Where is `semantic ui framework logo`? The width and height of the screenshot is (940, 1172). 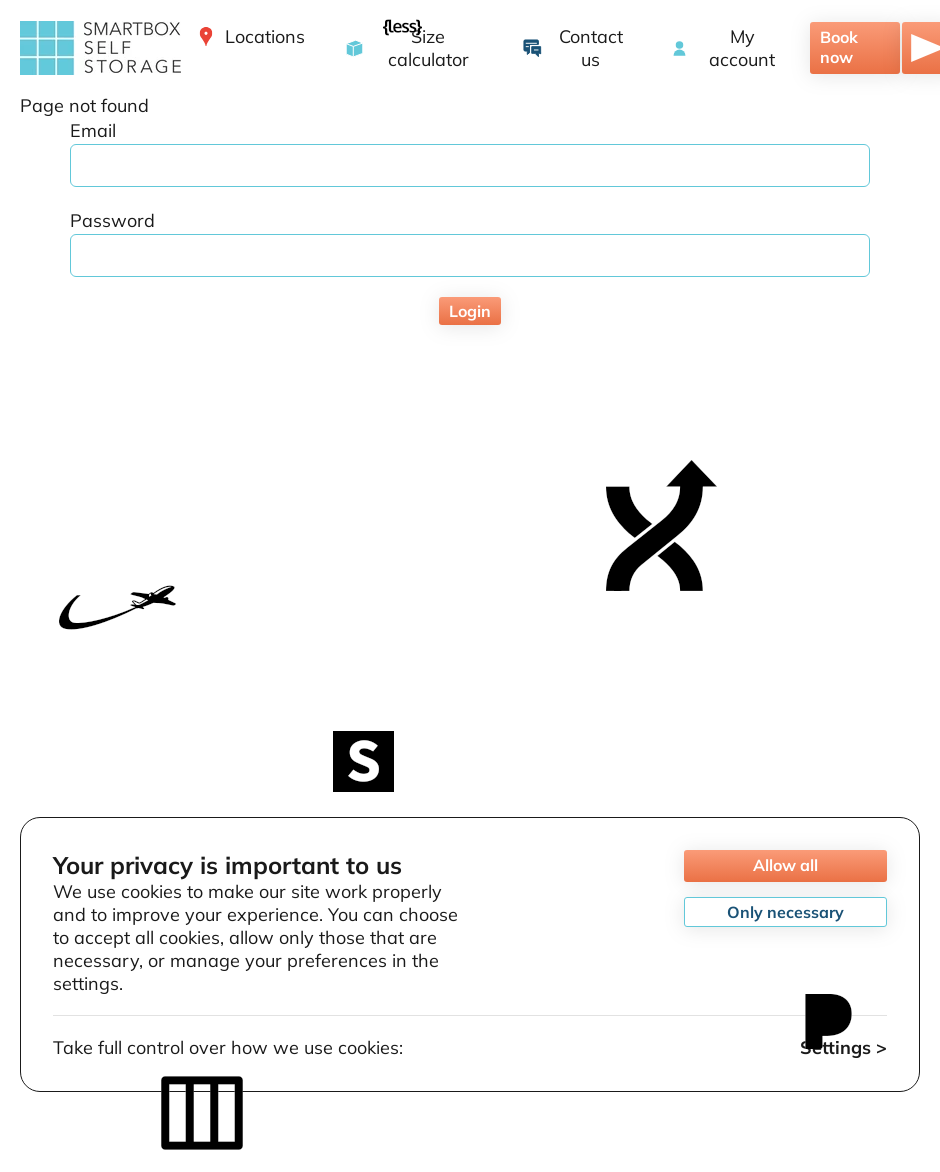
semantic ui framework logo is located at coordinates (363, 761).